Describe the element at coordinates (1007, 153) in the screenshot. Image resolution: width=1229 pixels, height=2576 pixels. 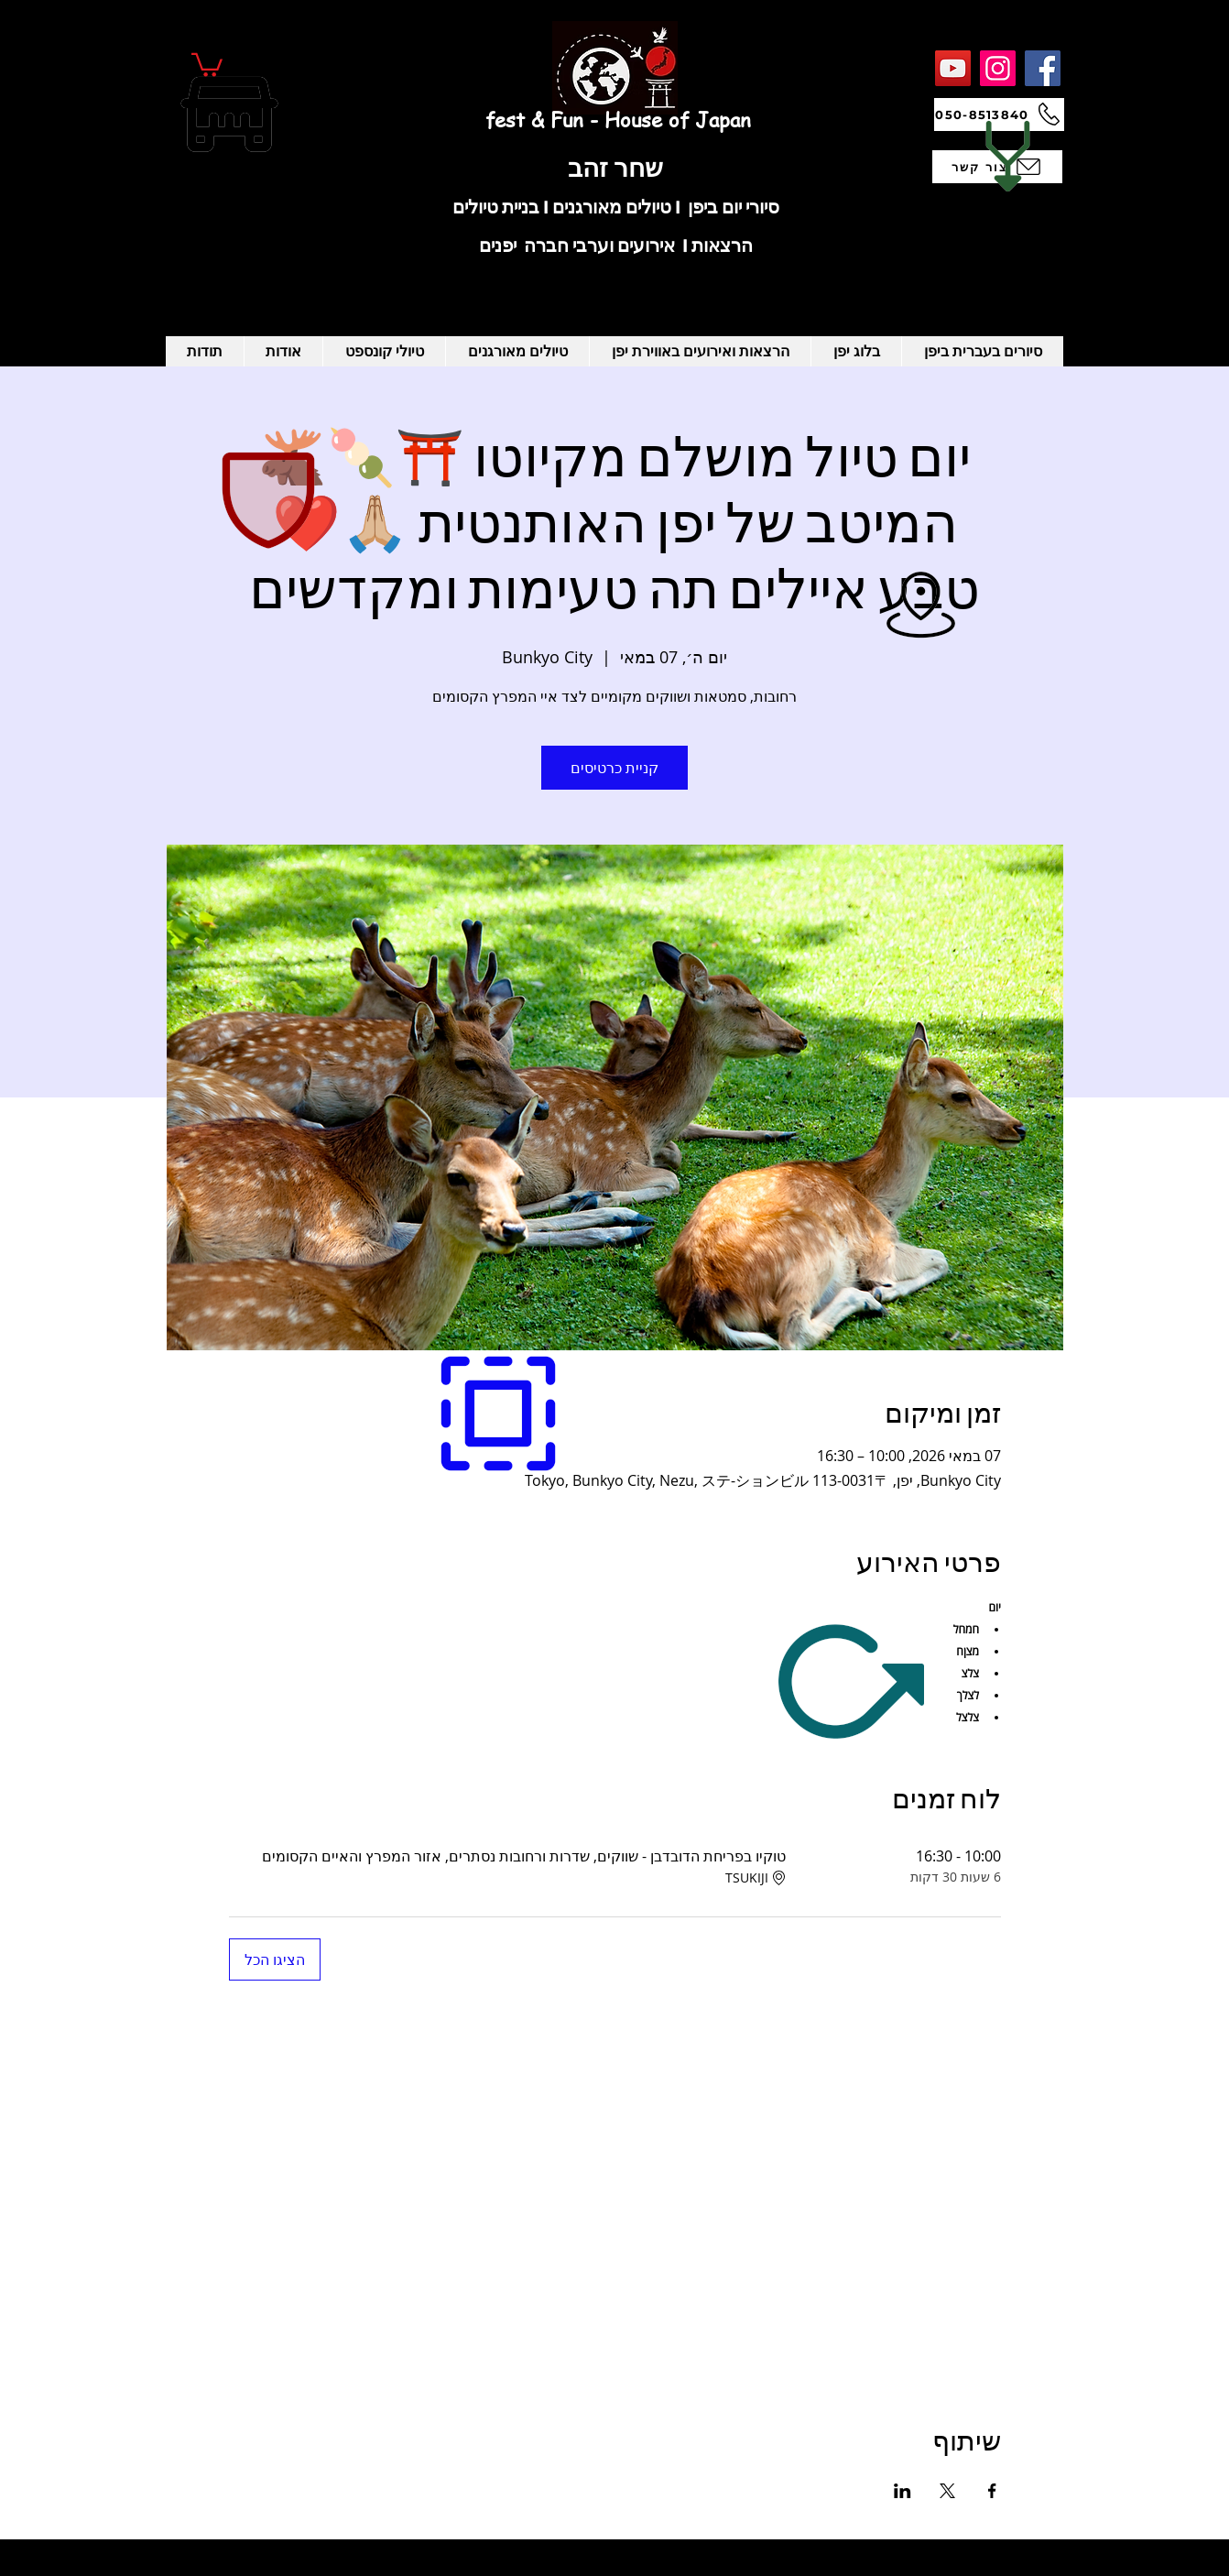
I see `merge branches or items together` at that location.